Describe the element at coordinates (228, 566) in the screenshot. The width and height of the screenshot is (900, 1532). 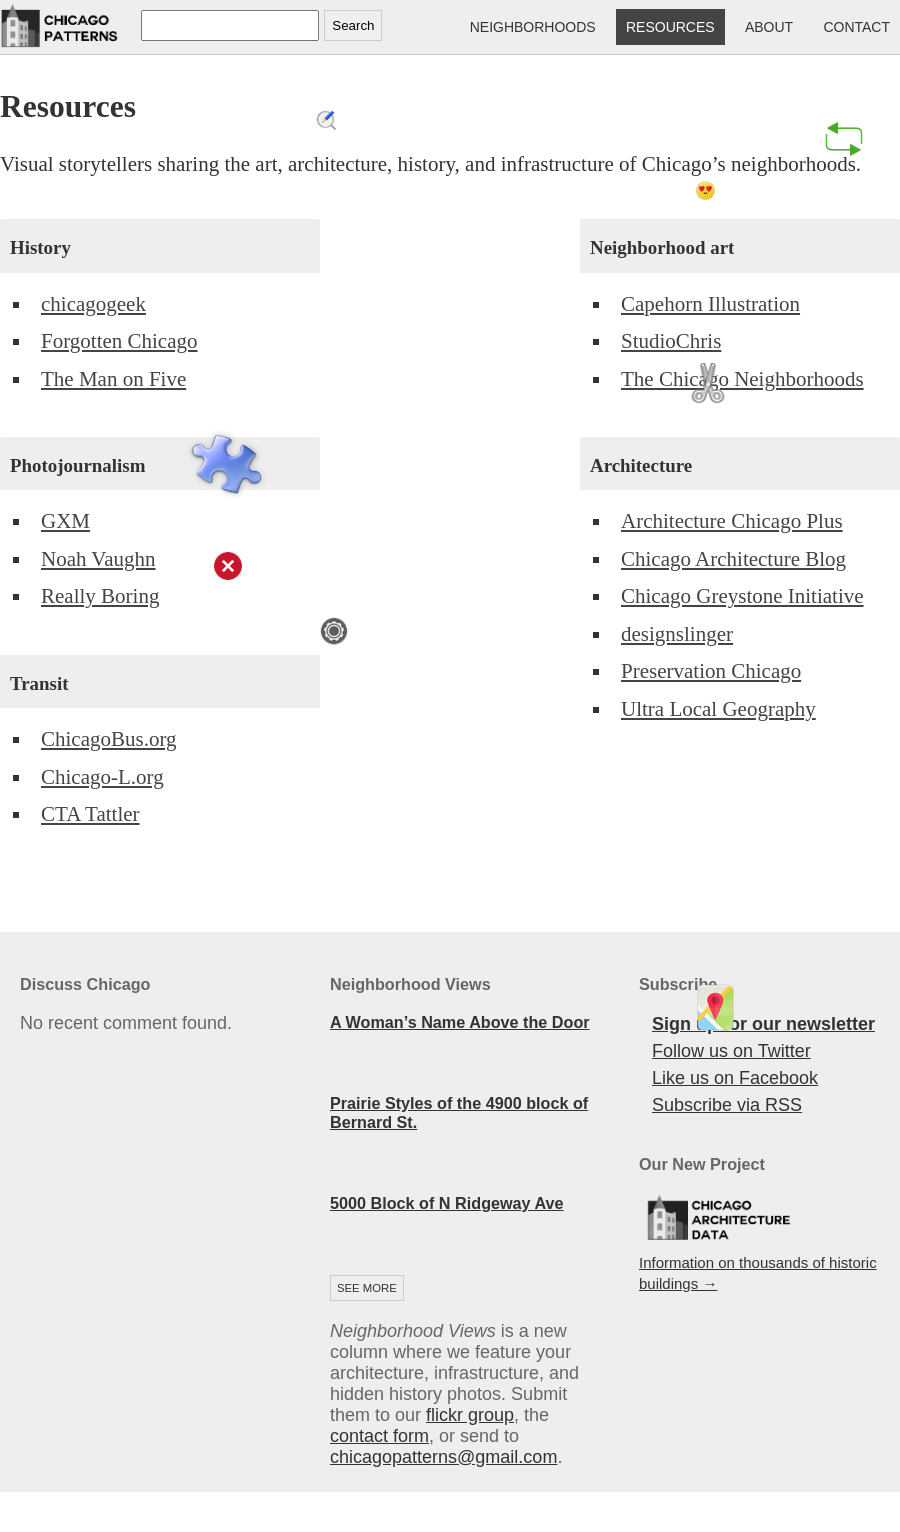
I see `cancel or stop the current action` at that location.